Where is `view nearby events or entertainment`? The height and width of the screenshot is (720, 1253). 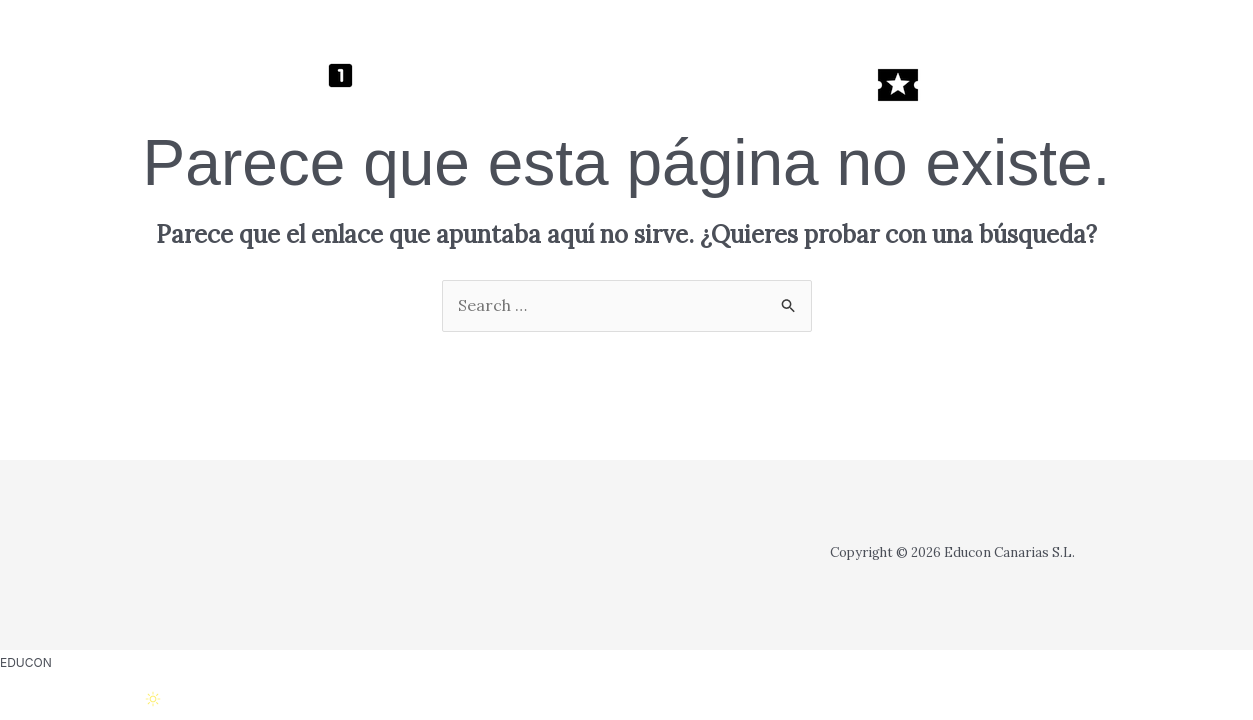
view nearby events or entertainment is located at coordinates (898, 85).